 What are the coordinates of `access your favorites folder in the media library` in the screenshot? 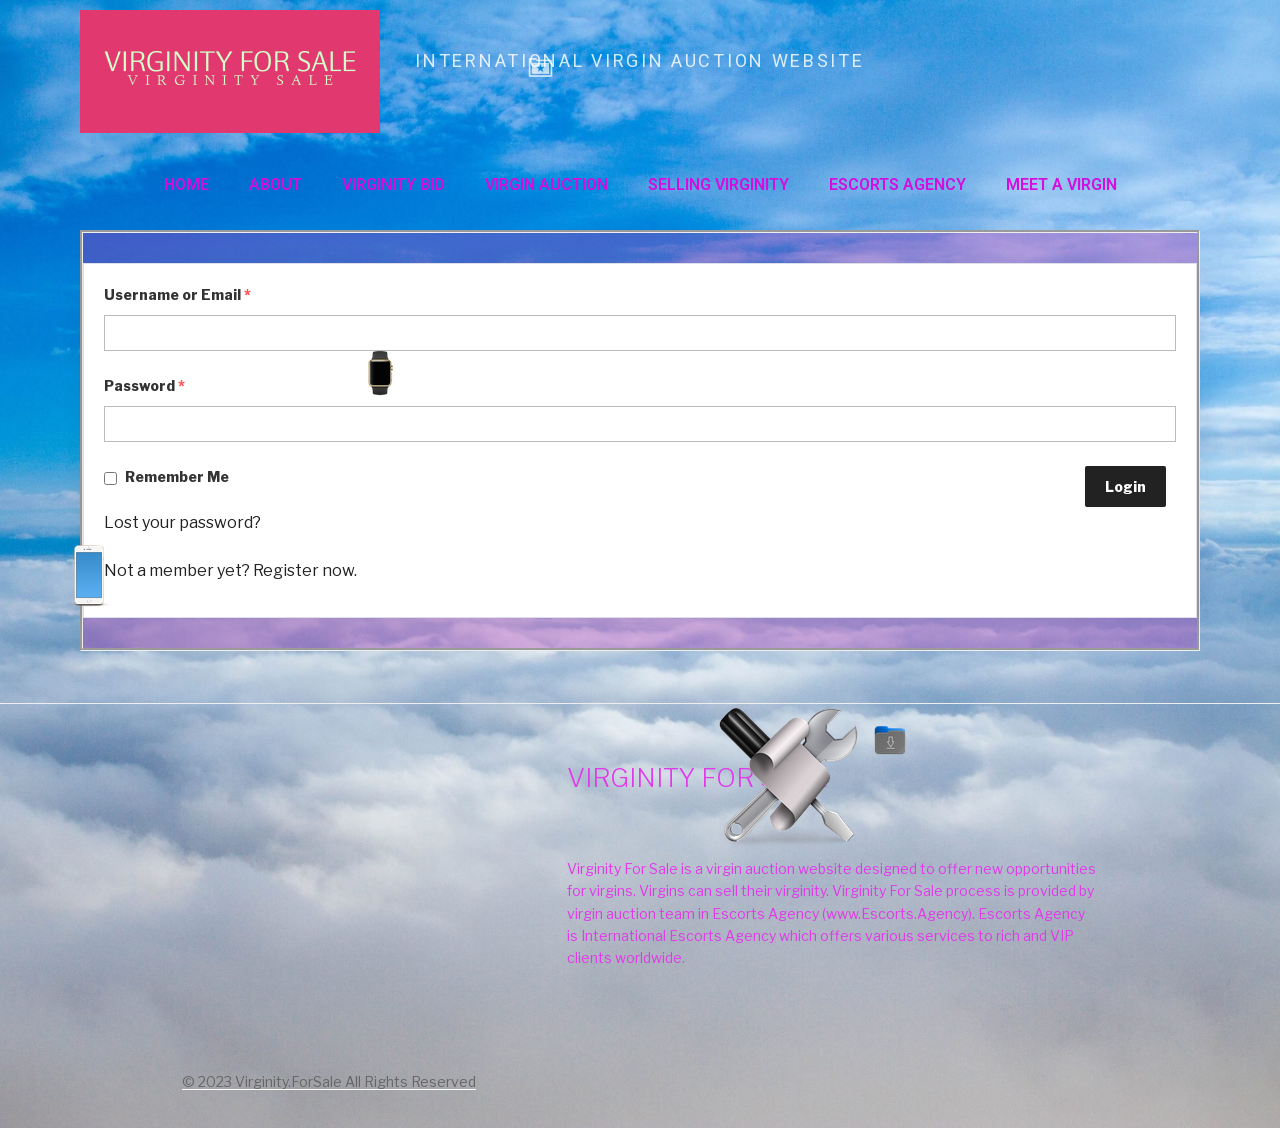 It's located at (540, 67).